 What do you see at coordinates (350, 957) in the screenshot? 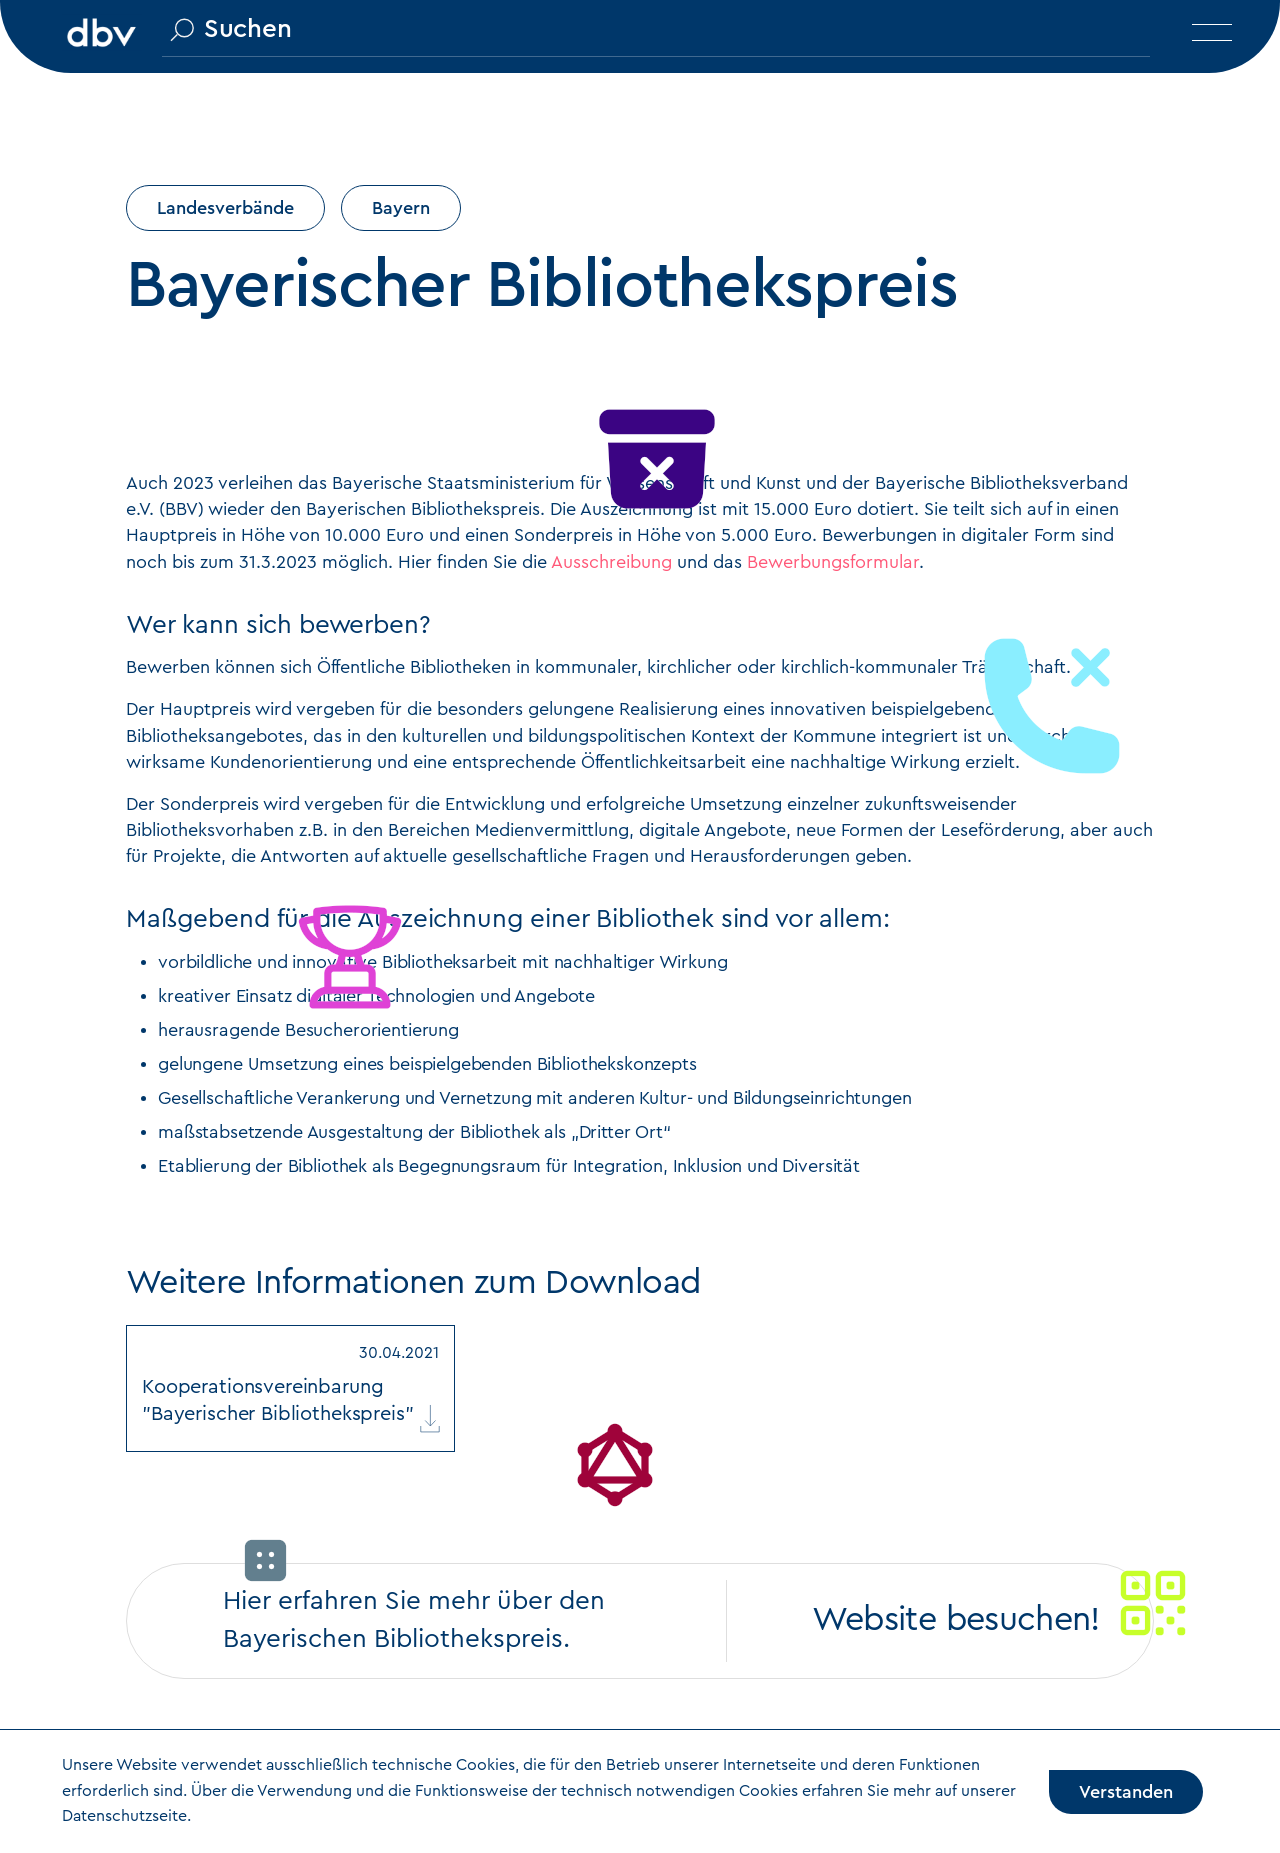
I see `view achievements or awards` at bounding box center [350, 957].